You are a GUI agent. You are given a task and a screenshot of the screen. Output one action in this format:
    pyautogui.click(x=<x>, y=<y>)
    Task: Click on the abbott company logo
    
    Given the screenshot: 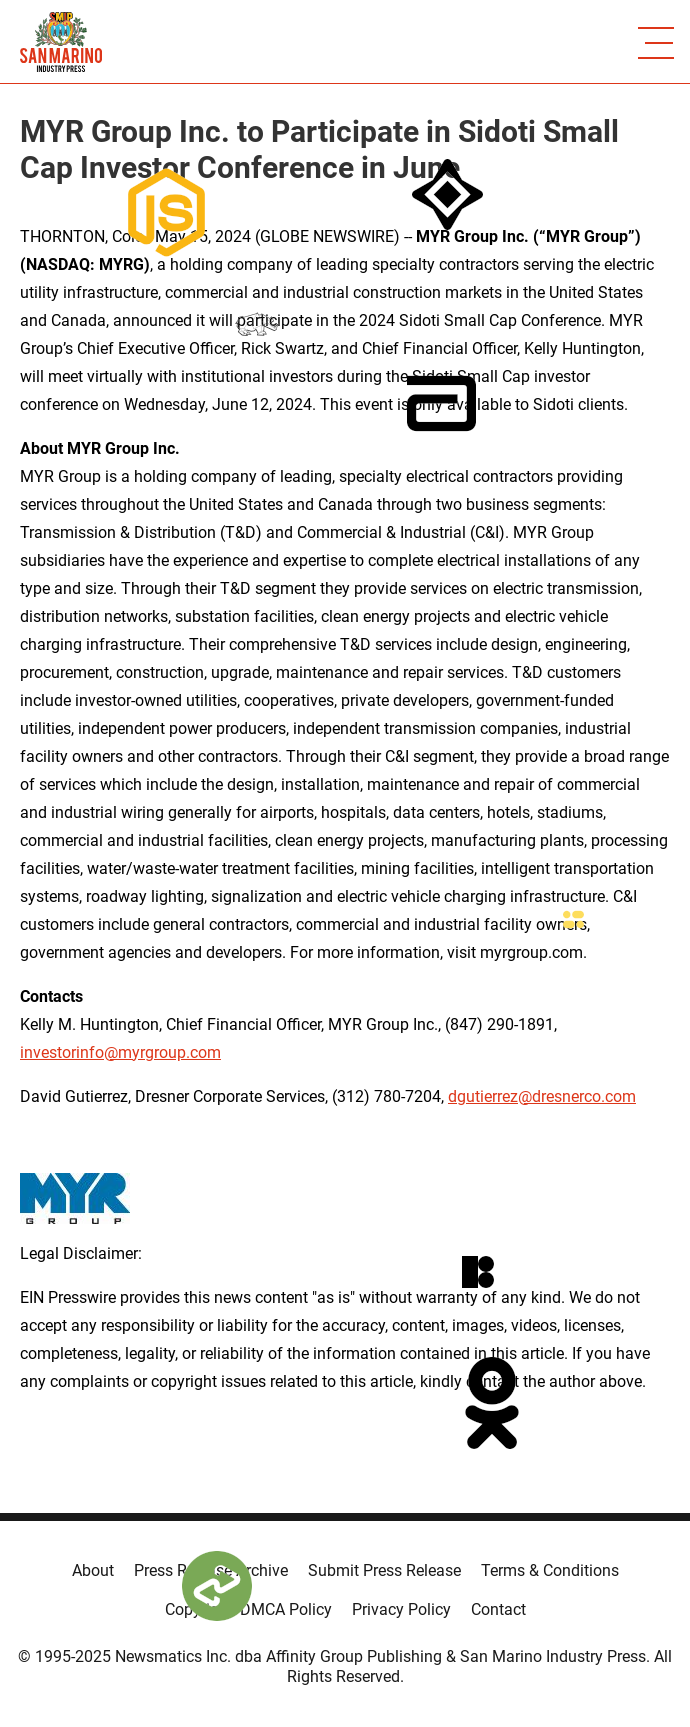 What is the action you would take?
    pyautogui.click(x=441, y=403)
    